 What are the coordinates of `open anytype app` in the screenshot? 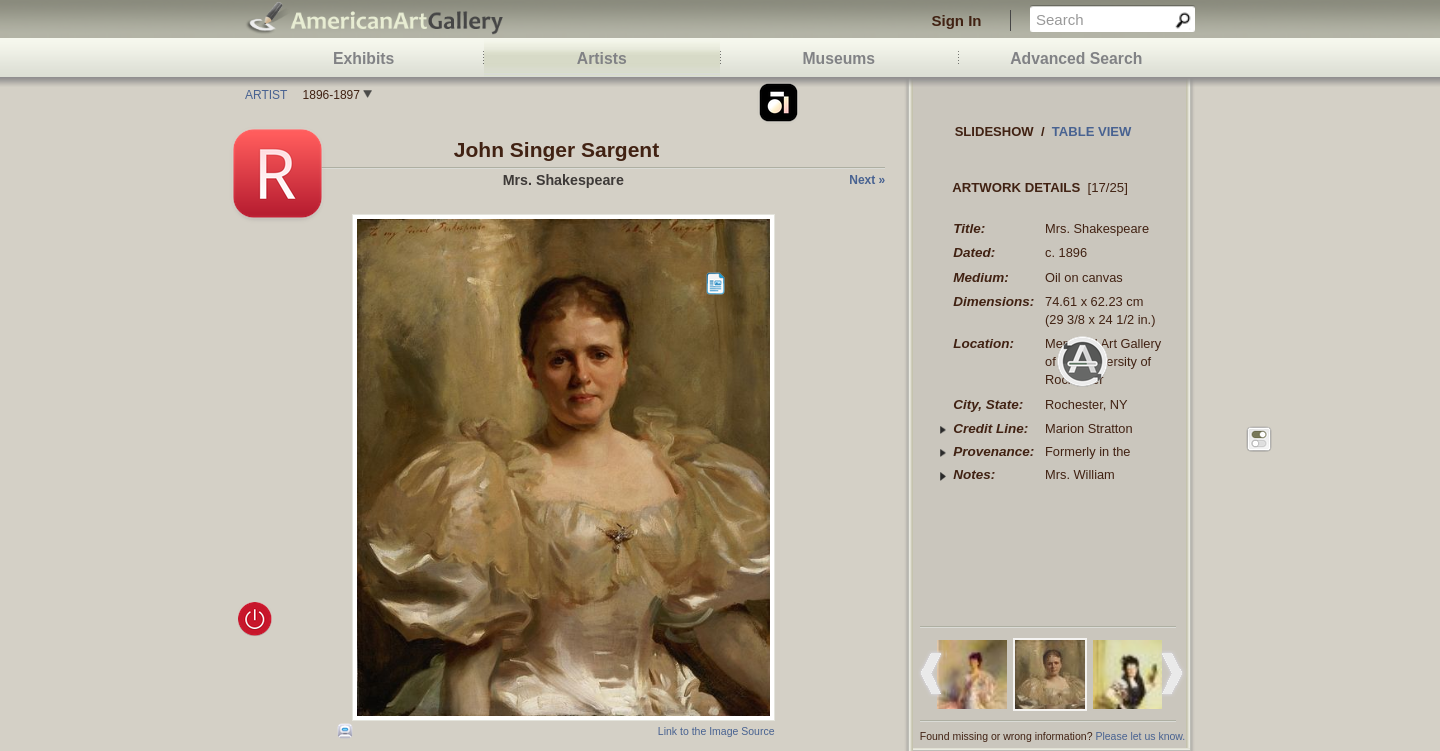 It's located at (778, 102).